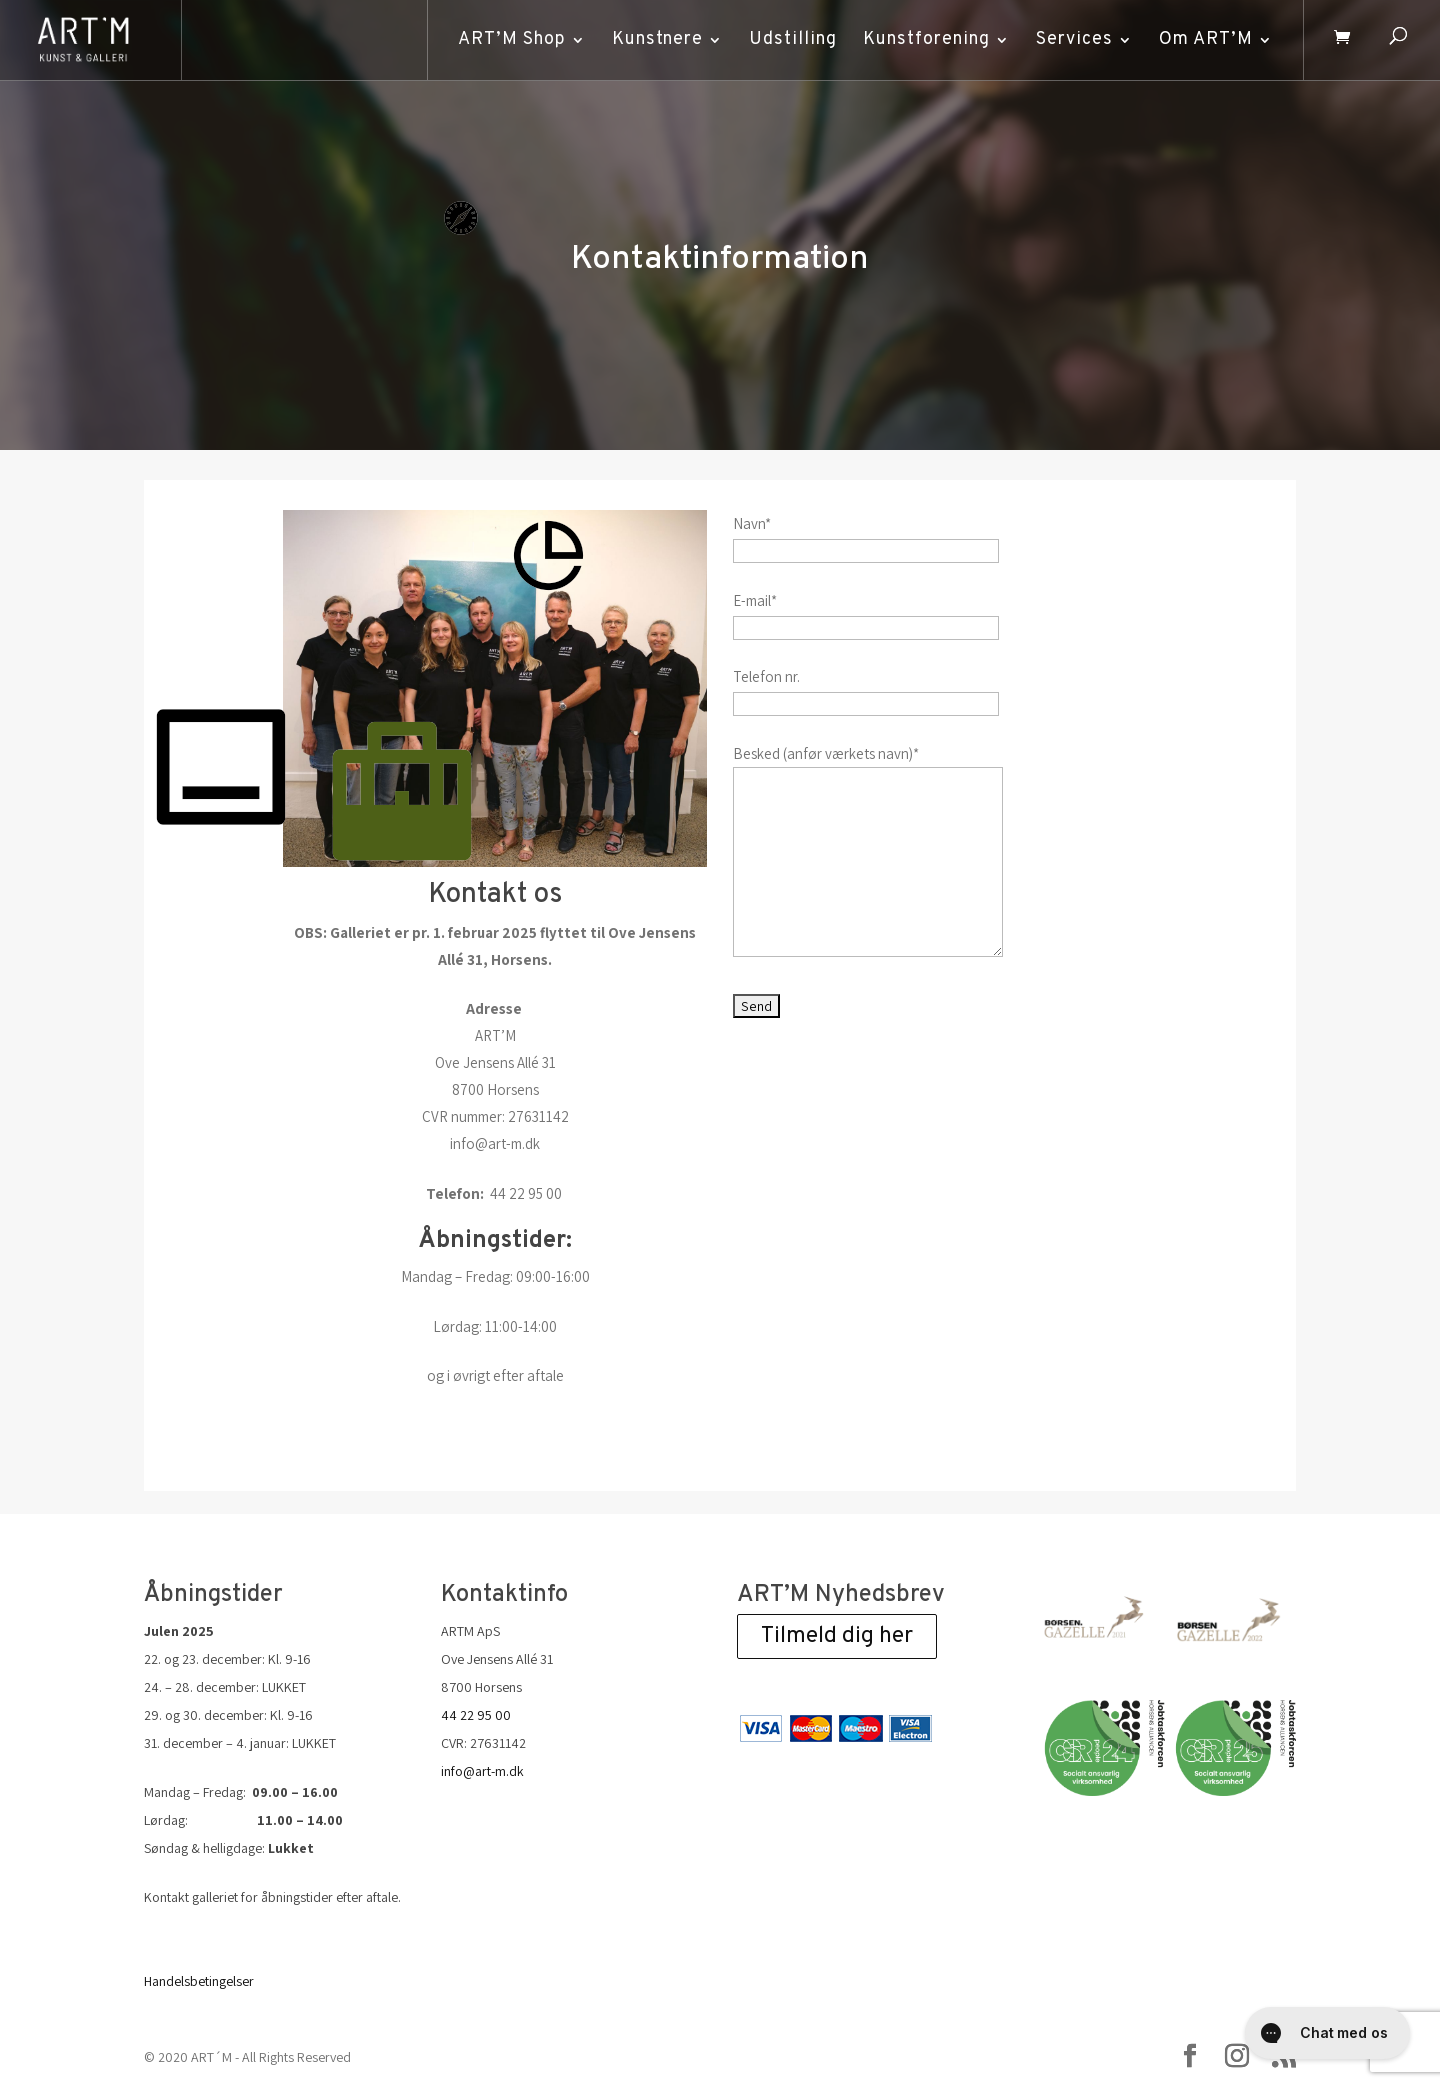 The width and height of the screenshot is (1440, 2086). What do you see at coordinates (402, 798) in the screenshot?
I see `access work or business documents` at bounding box center [402, 798].